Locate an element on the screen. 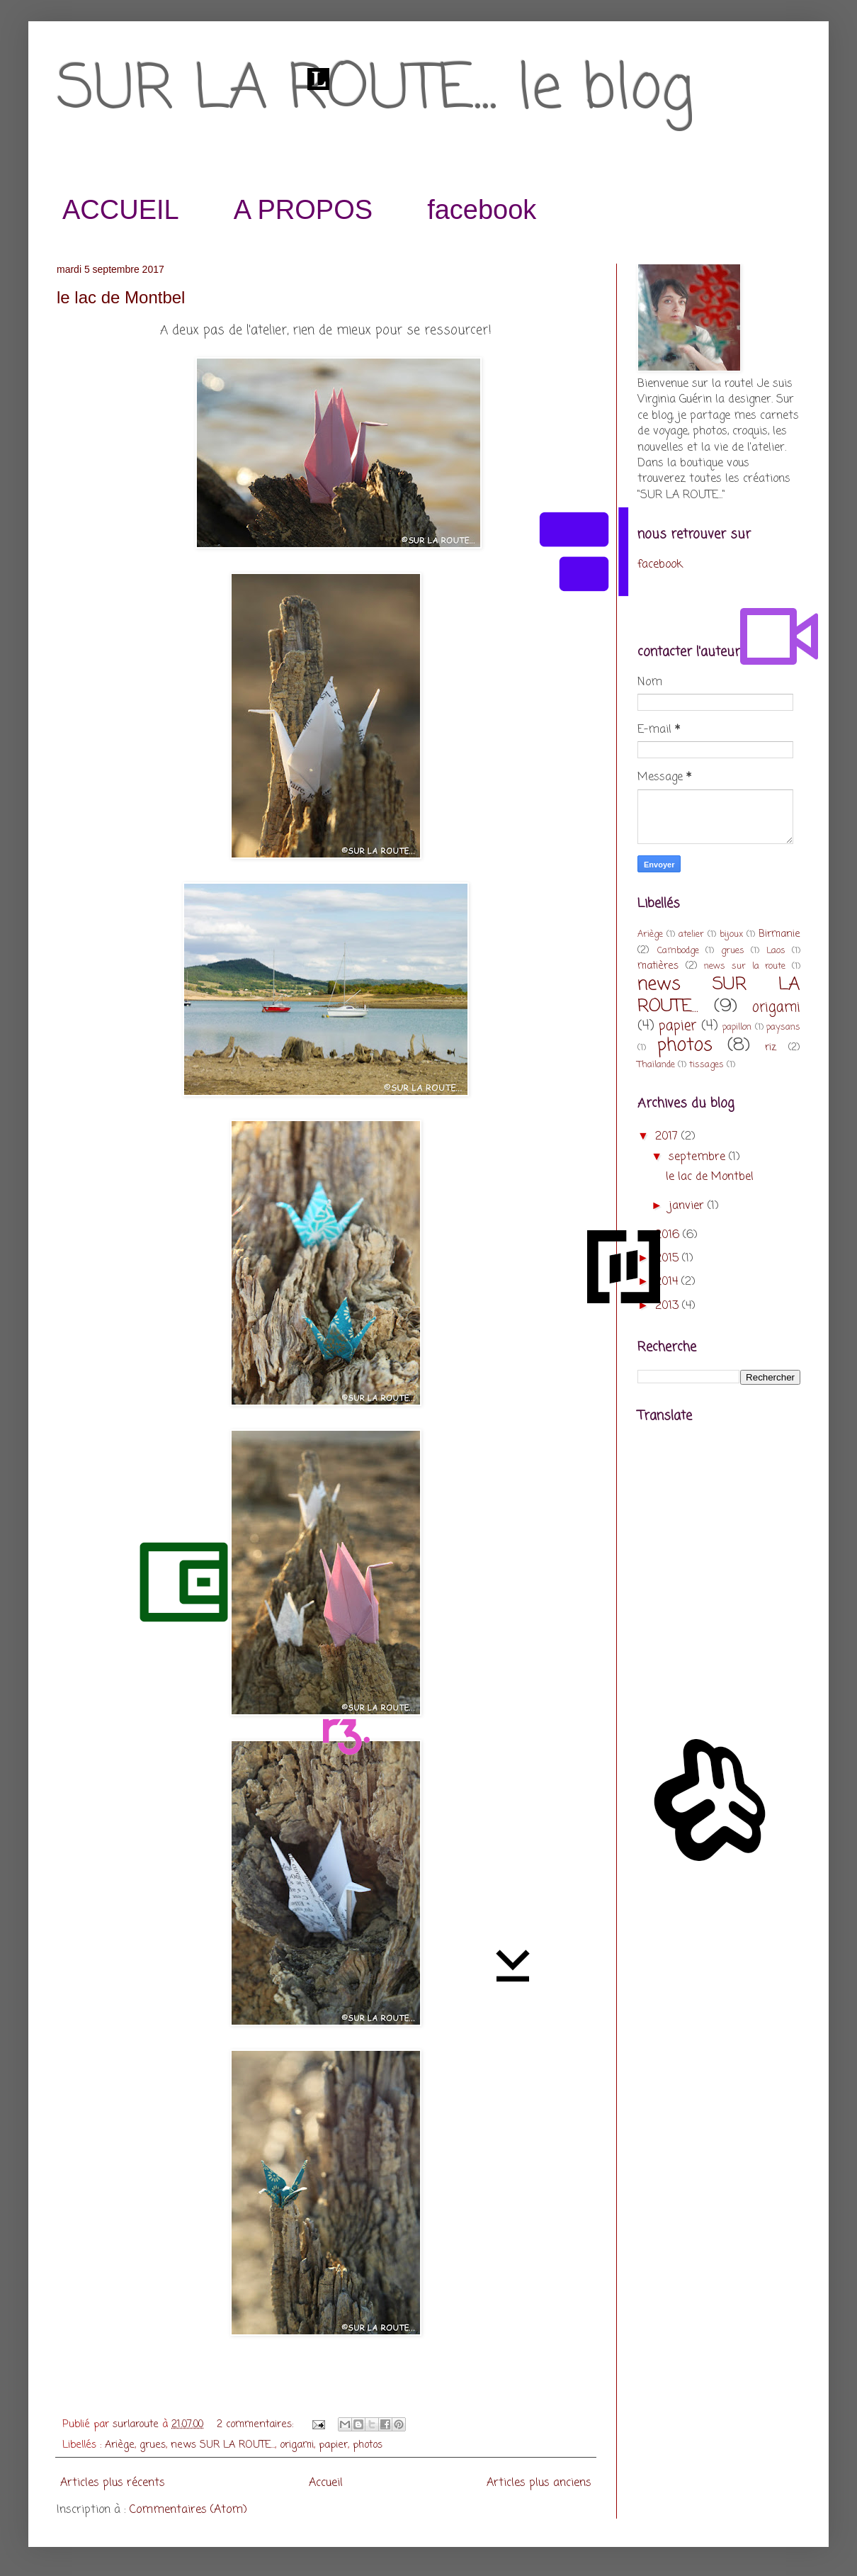 The height and width of the screenshot is (2576, 857). open the RTLZWEI app or website is located at coordinates (623, 1266).